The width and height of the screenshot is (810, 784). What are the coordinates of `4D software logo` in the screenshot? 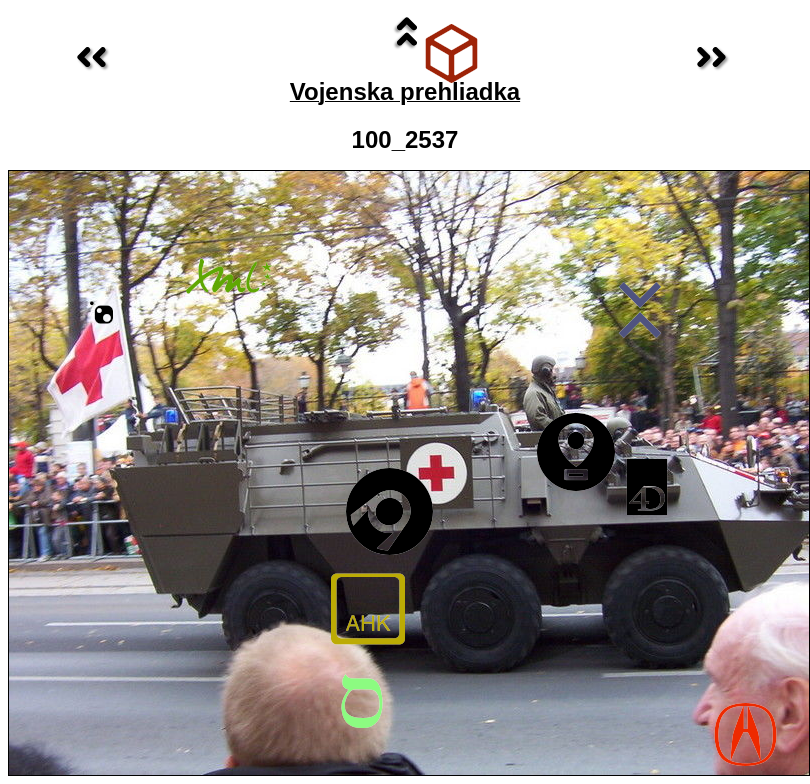 It's located at (647, 487).